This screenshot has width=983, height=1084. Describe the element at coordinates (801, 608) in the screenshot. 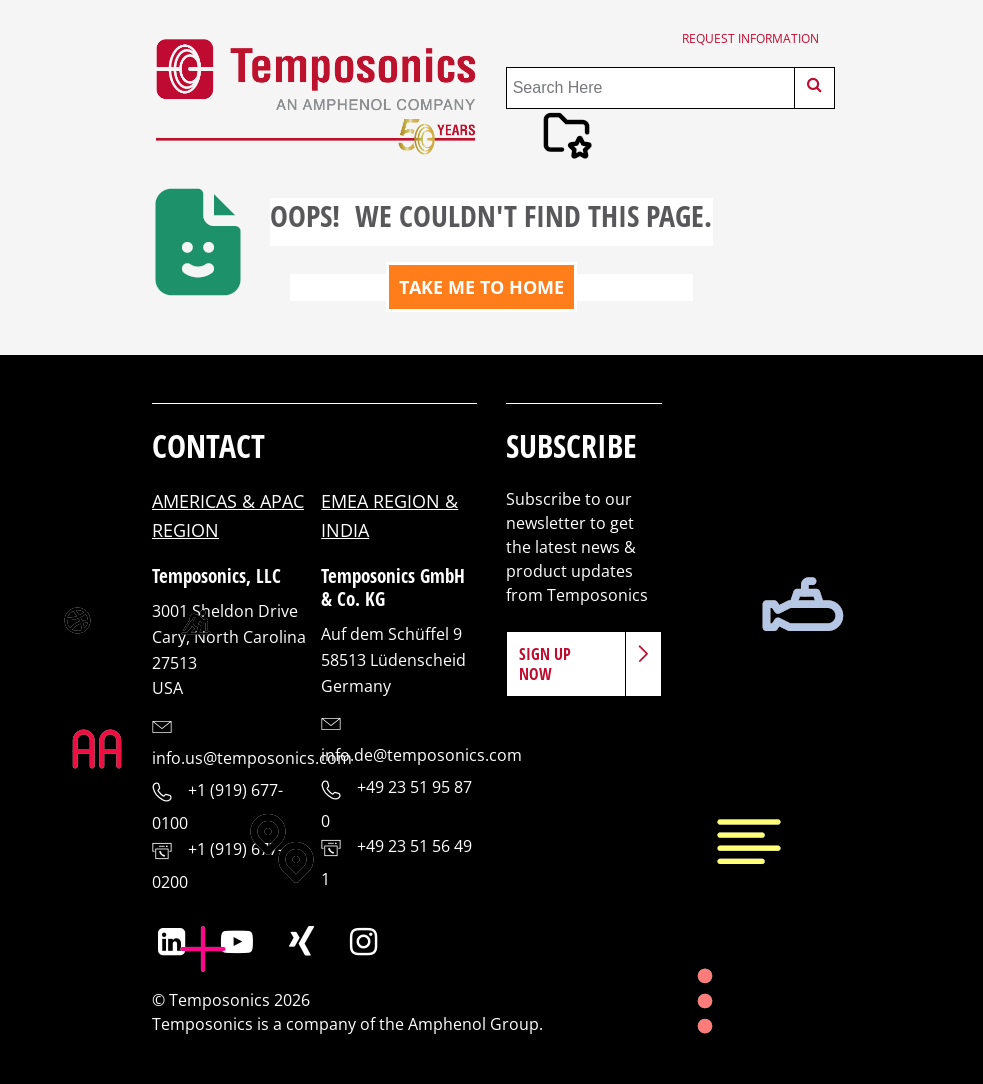

I see `navigate to underwater or submarine-related content` at that location.